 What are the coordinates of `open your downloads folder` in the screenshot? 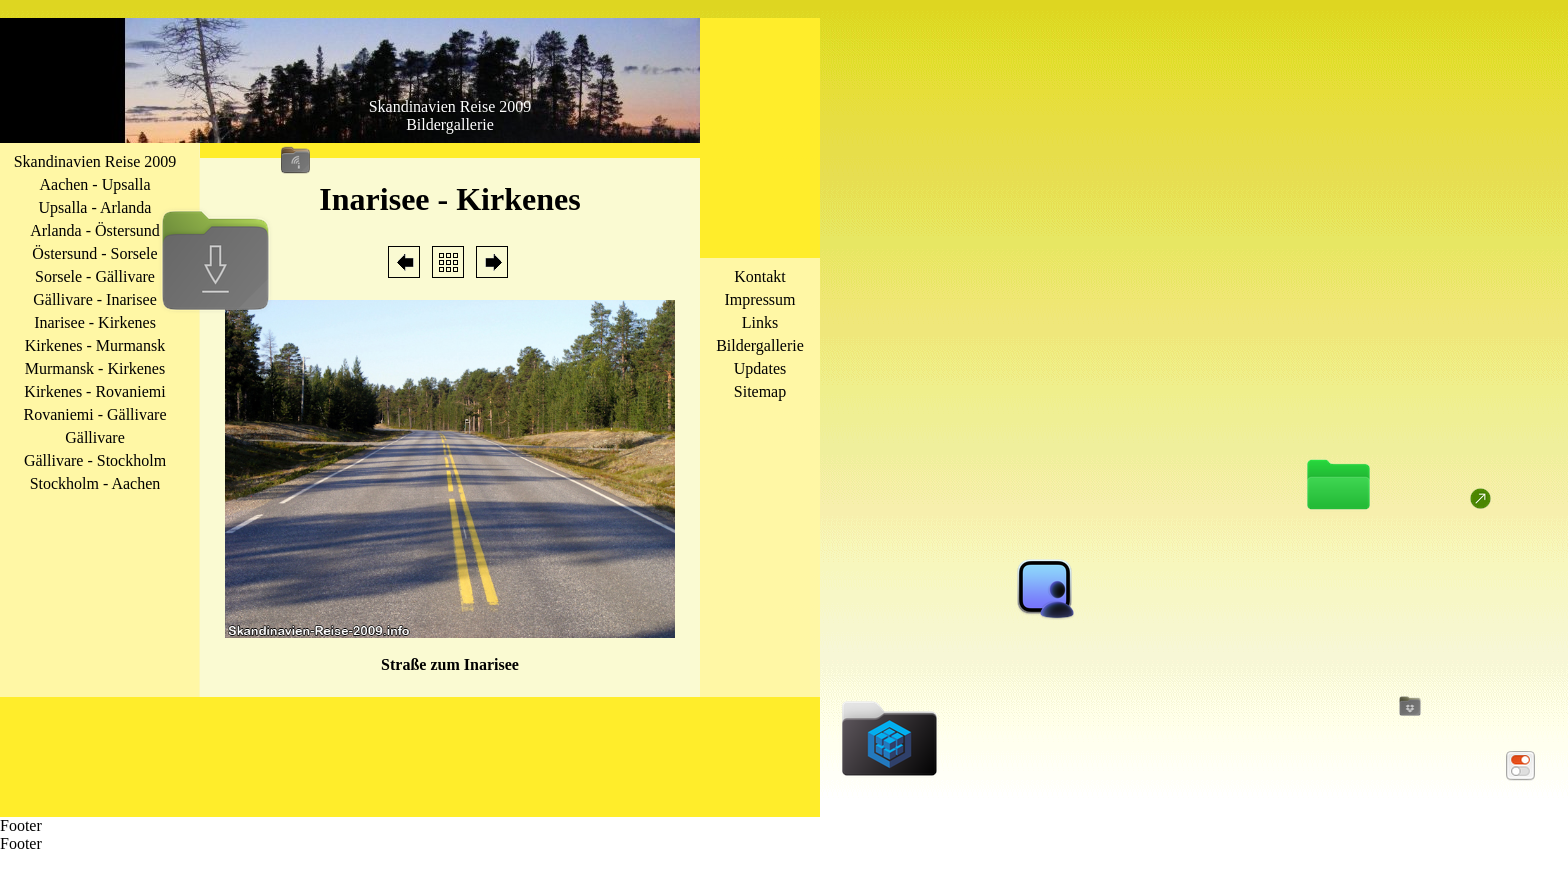 It's located at (215, 260).